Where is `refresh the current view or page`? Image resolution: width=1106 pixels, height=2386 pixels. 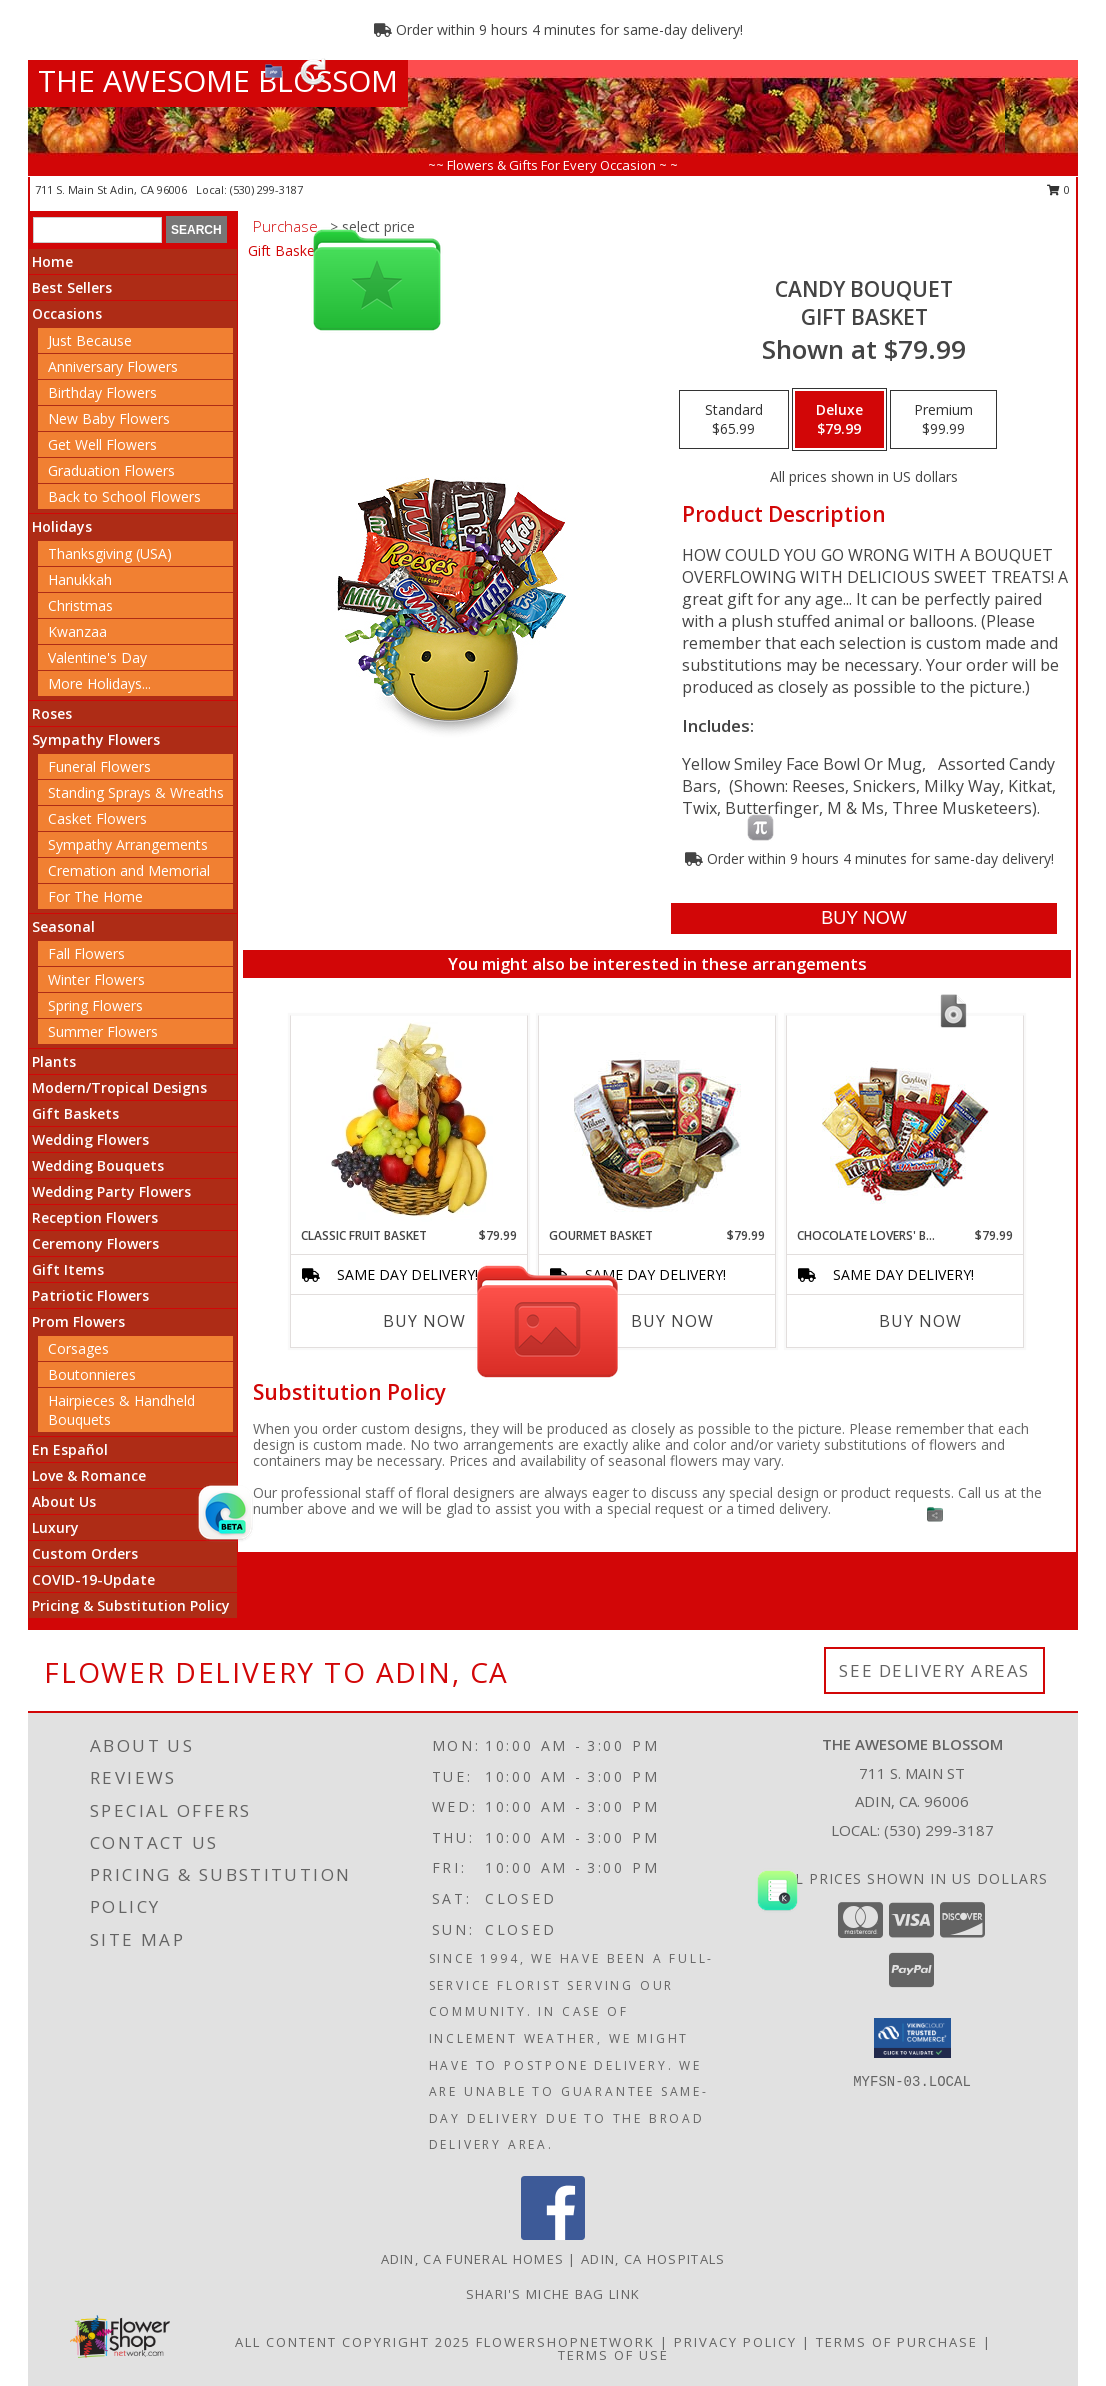
refresh the current view or page is located at coordinates (313, 72).